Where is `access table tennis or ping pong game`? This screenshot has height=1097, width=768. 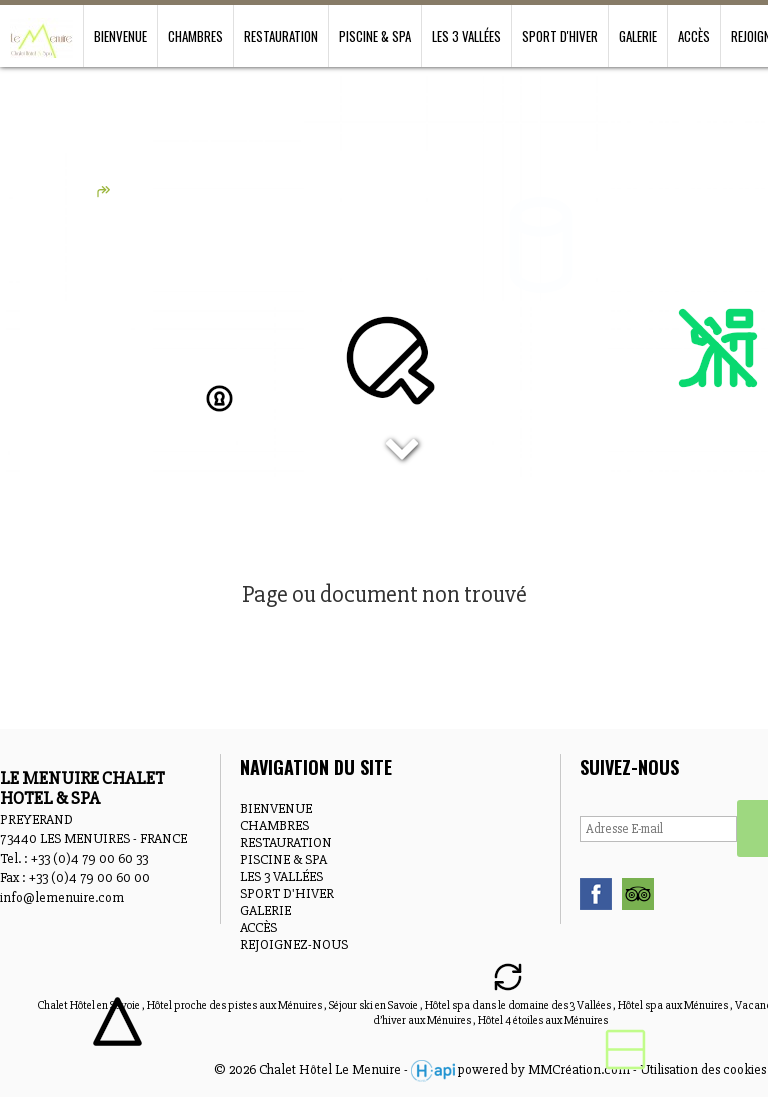 access table tennis or ping pong game is located at coordinates (389, 359).